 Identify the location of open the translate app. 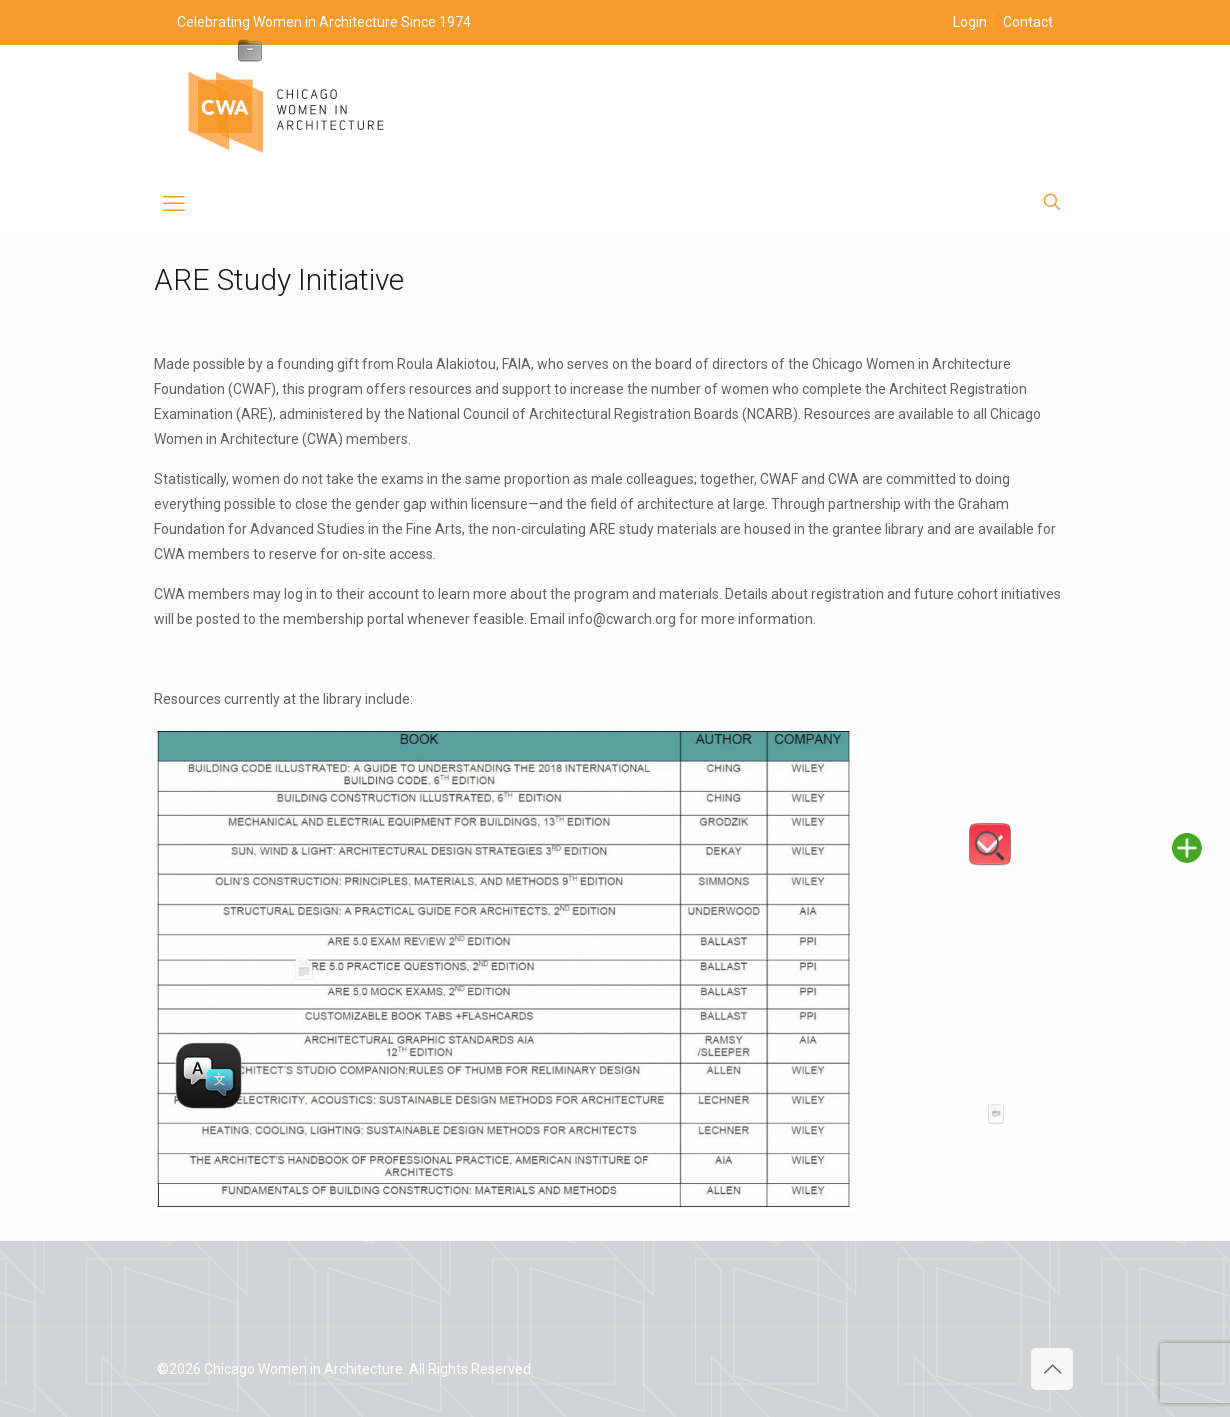
(208, 1075).